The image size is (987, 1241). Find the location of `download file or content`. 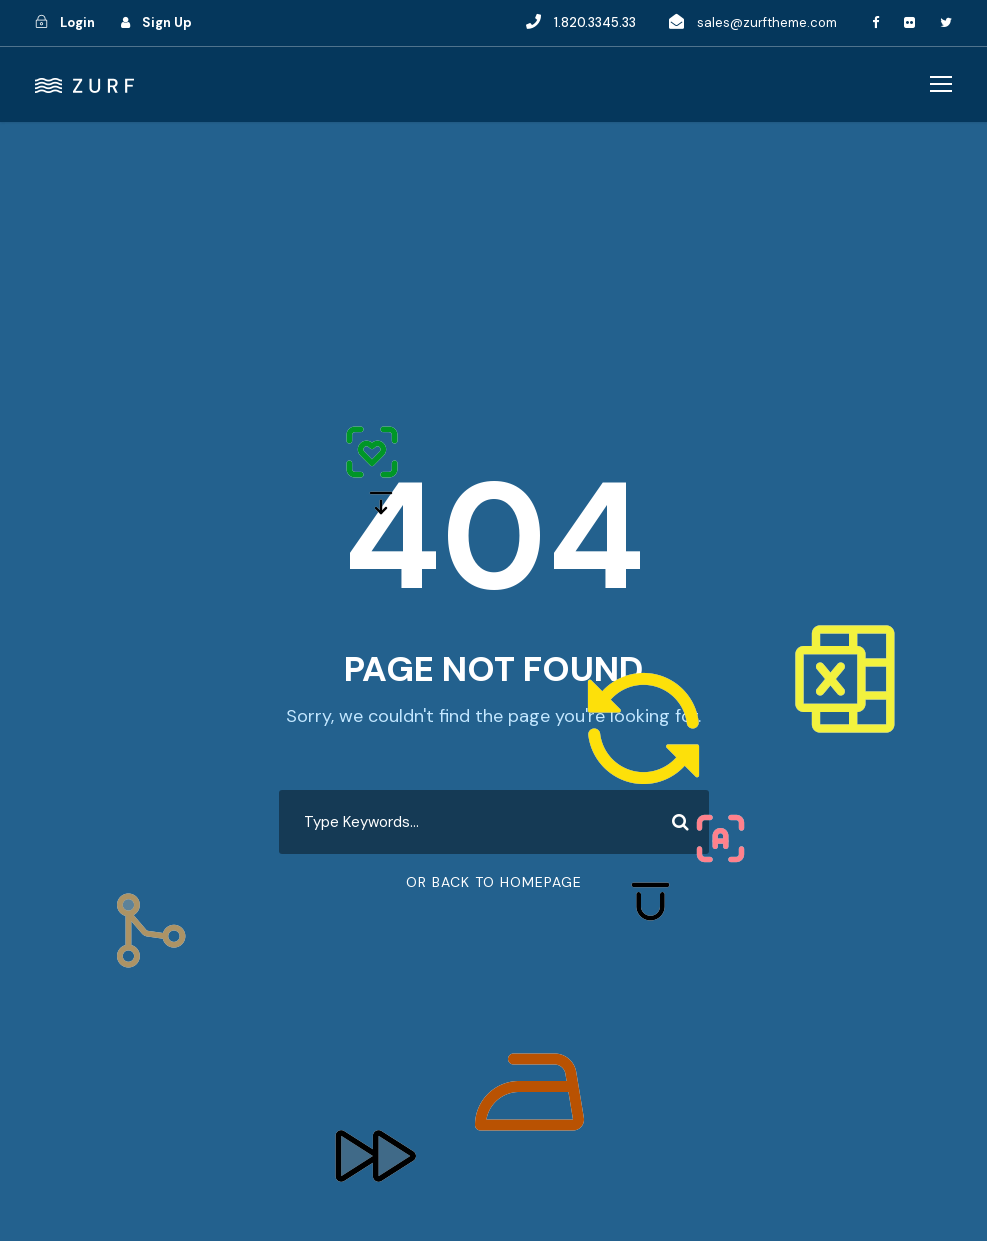

download file or content is located at coordinates (381, 503).